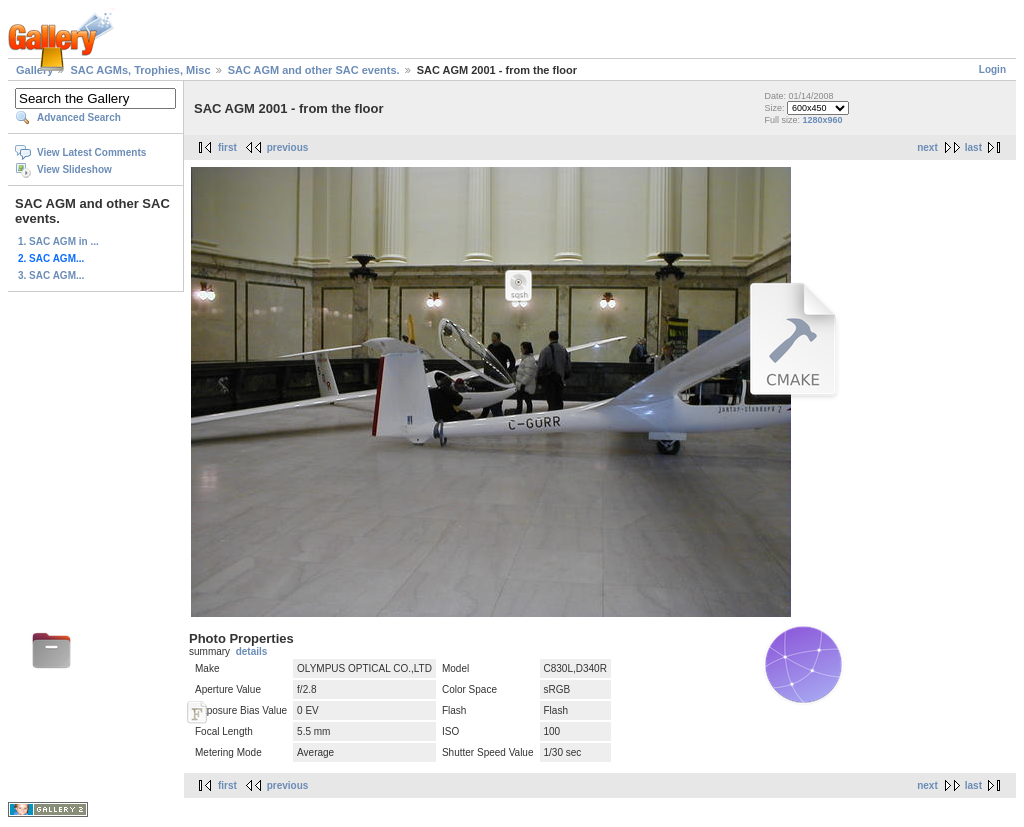 The height and width of the screenshot is (827, 1024). What do you see at coordinates (52, 59) in the screenshot?
I see `external storage drive connected` at bounding box center [52, 59].